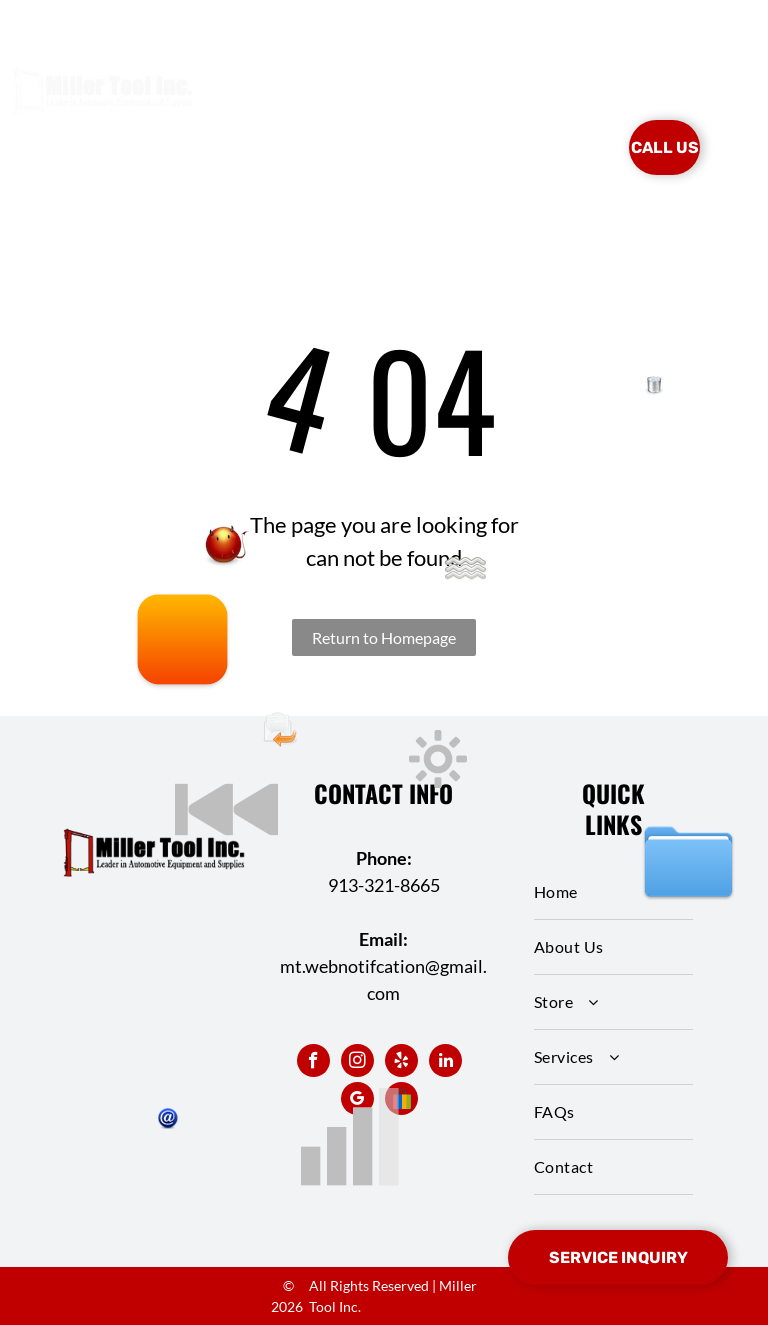  What do you see at coordinates (279, 729) in the screenshot?
I see `indicates a replied email message` at bounding box center [279, 729].